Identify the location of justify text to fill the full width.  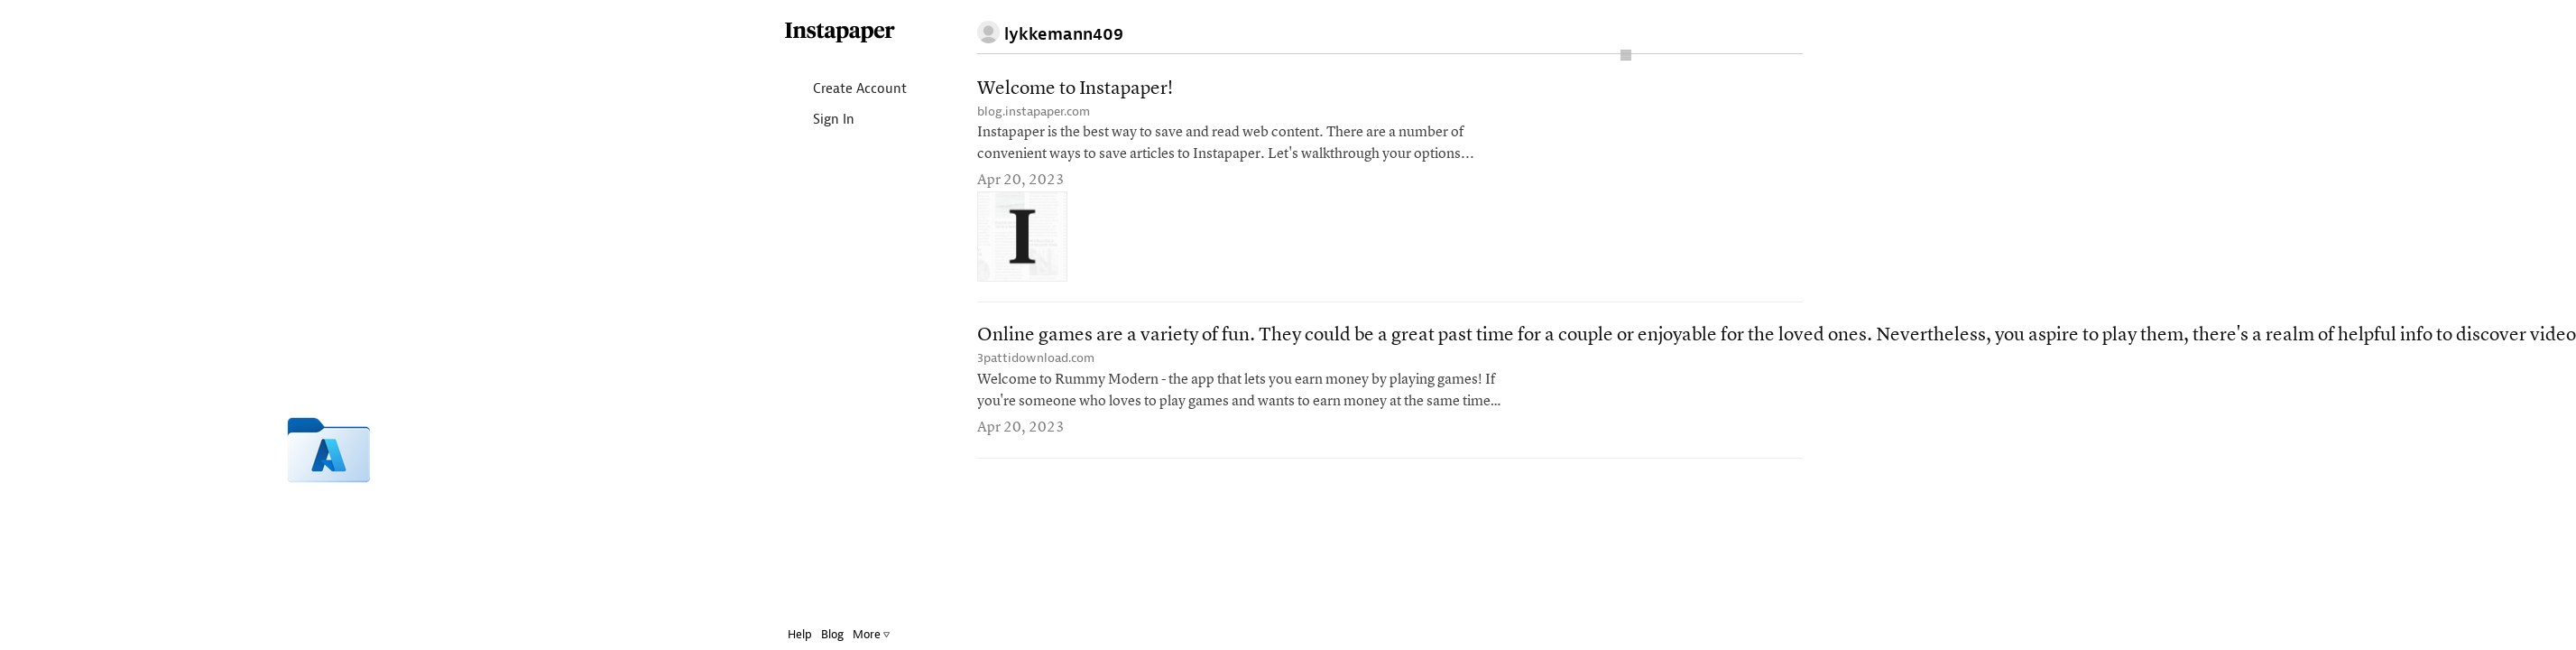
(1626, 55).